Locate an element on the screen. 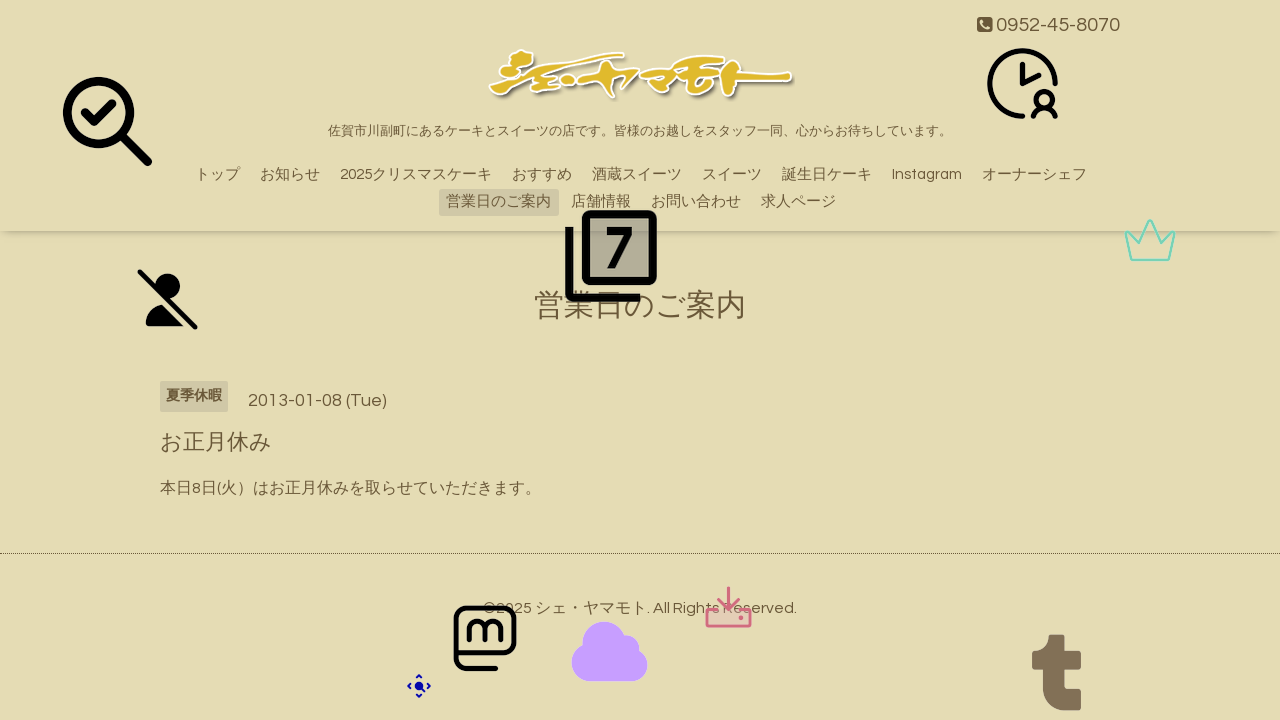 The image size is (1280, 720). view user's time or schedule is located at coordinates (1022, 83).